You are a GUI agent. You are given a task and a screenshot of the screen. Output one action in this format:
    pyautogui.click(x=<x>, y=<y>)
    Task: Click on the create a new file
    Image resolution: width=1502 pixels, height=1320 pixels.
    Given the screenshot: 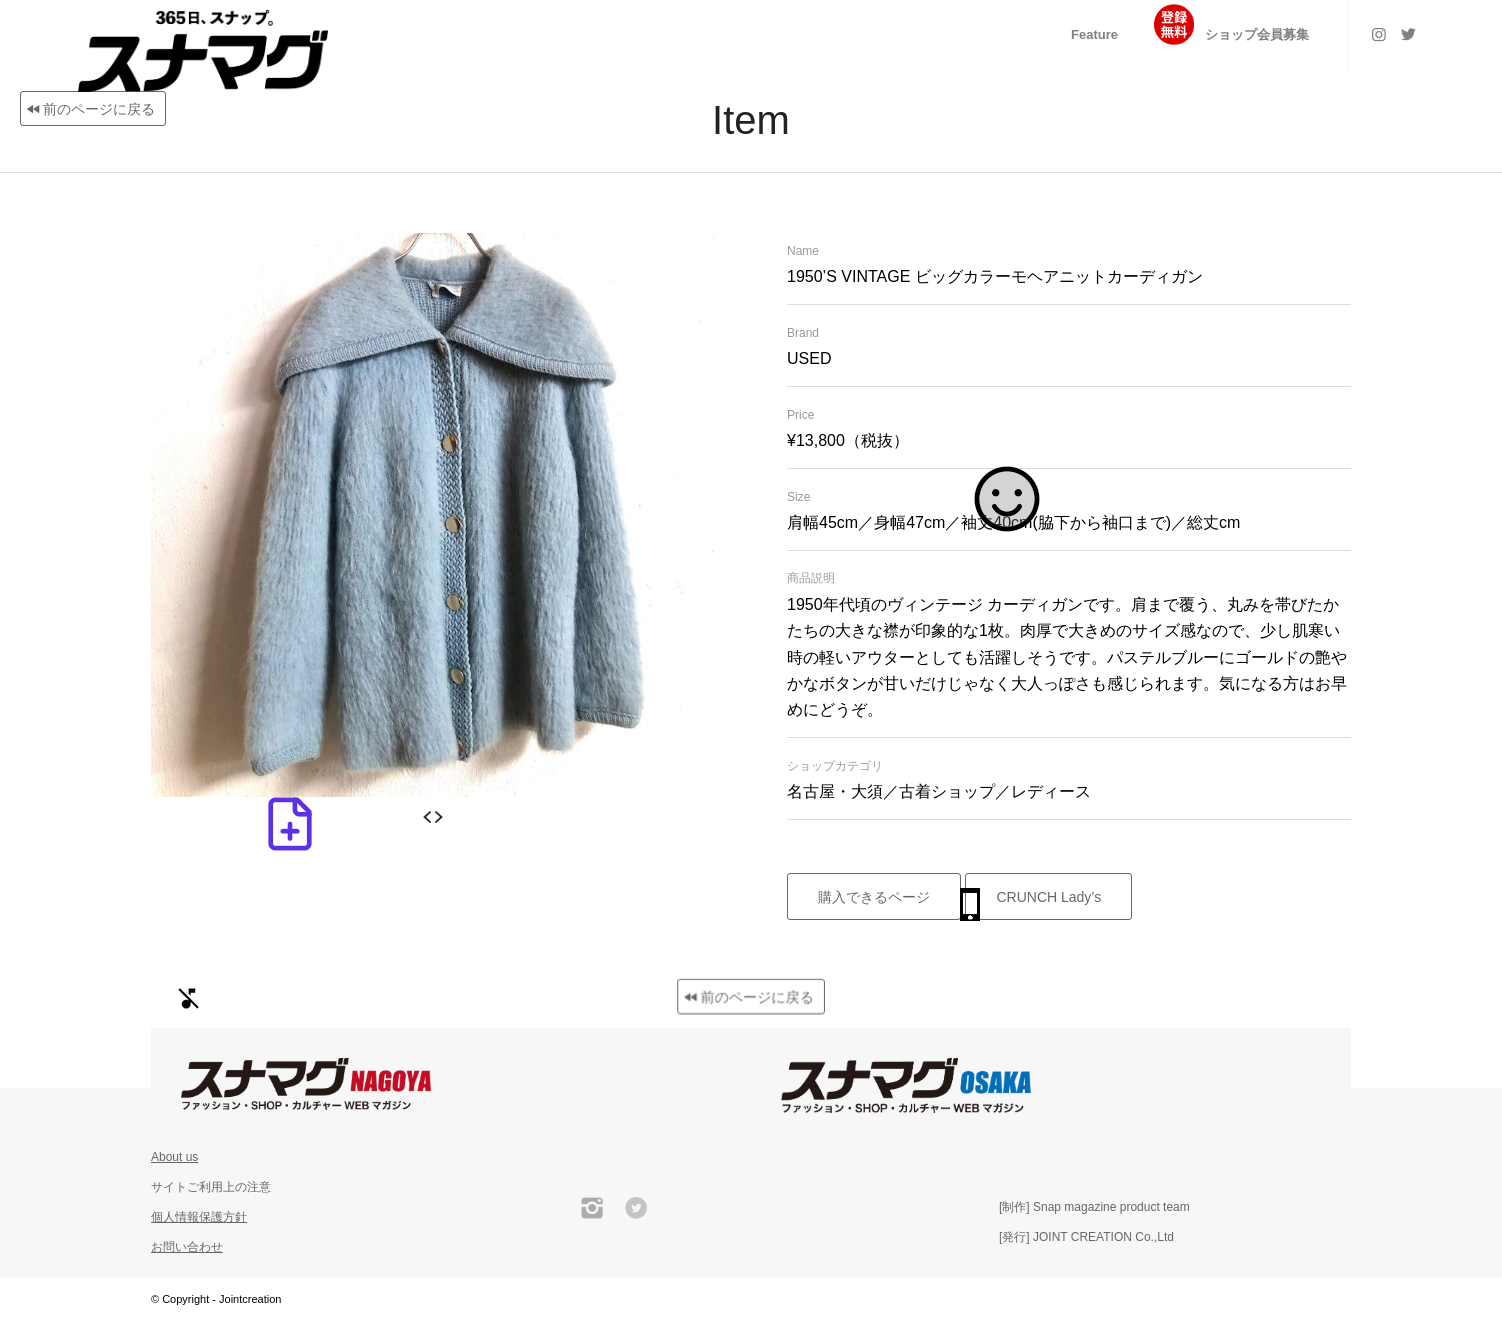 What is the action you would take?
    pyautogui.click(x=290, y=824)
    